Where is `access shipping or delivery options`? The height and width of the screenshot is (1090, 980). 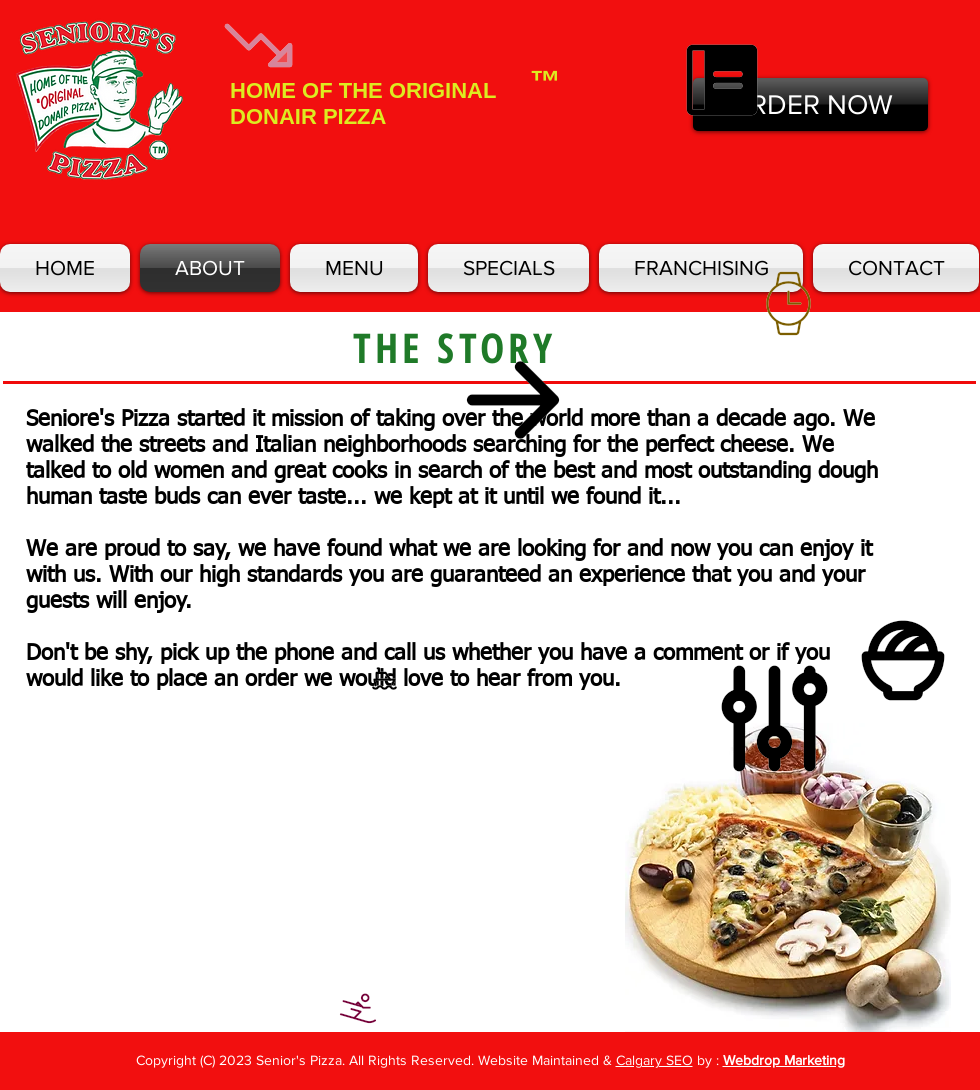
access shipping or delivery options is located at coordinates (384, 678).